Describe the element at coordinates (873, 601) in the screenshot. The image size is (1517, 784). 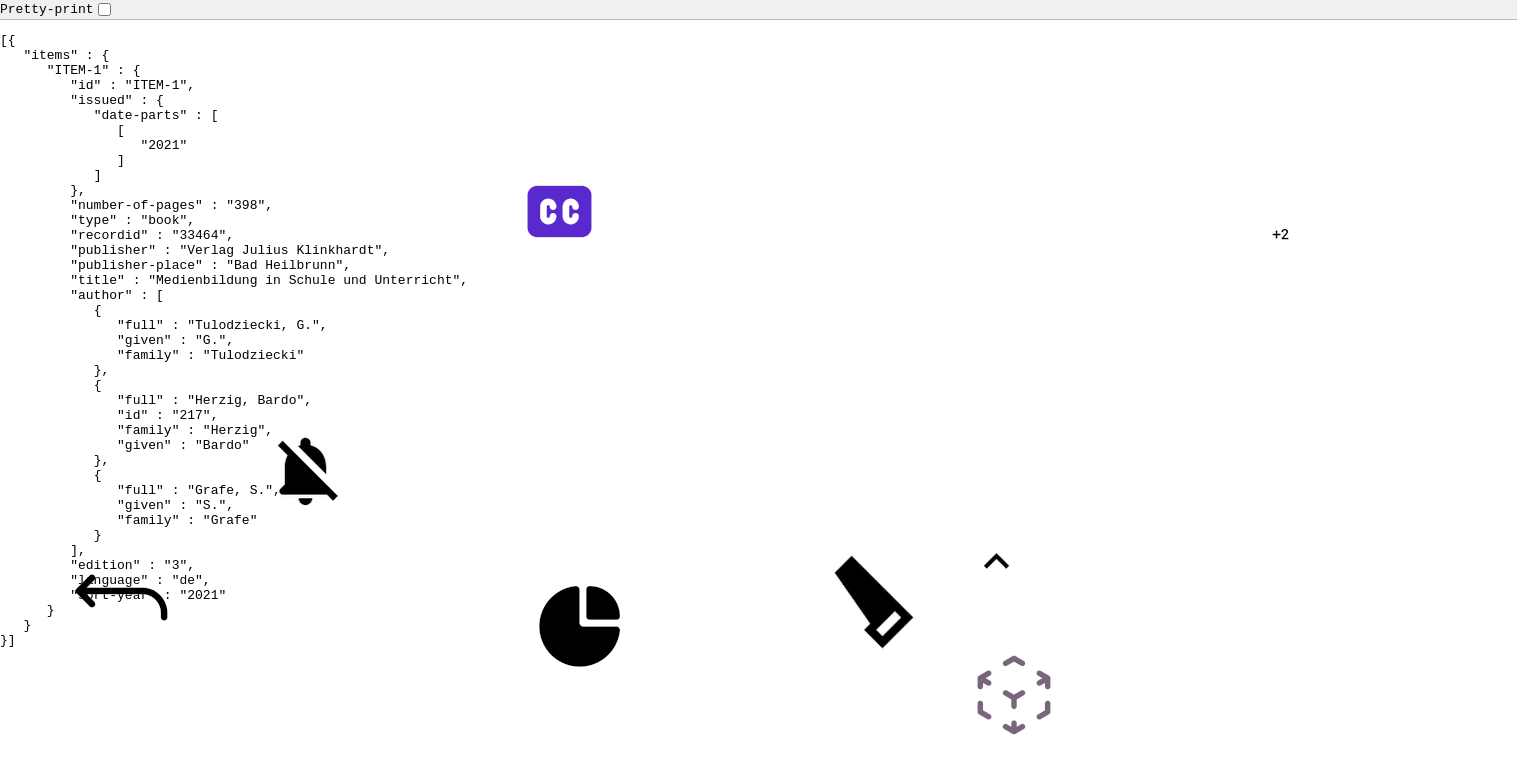
I see `find carpentry or woodworking services` at that location.